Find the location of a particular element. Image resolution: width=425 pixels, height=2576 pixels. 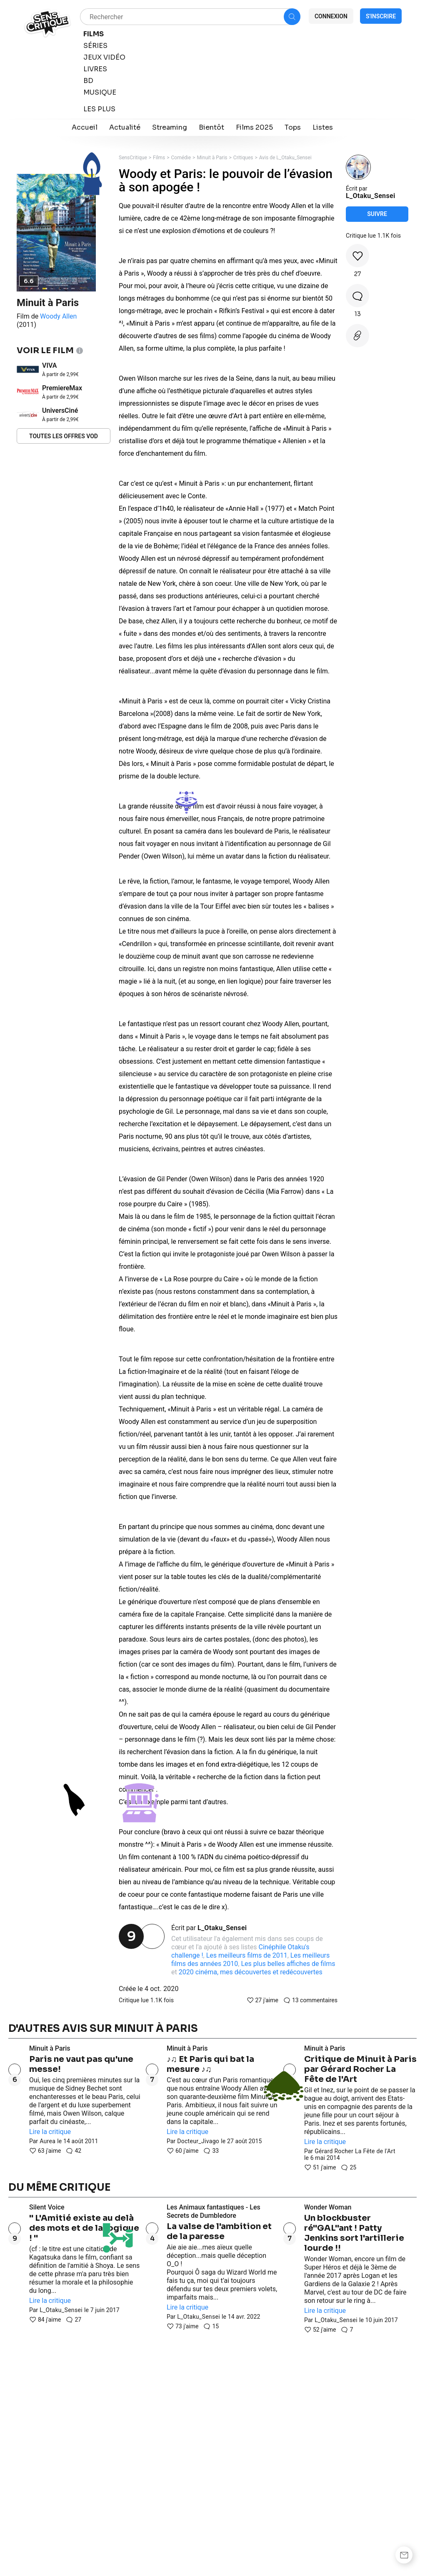

indicates powder or granular material in inventory is located at coordinates (283, 2086).